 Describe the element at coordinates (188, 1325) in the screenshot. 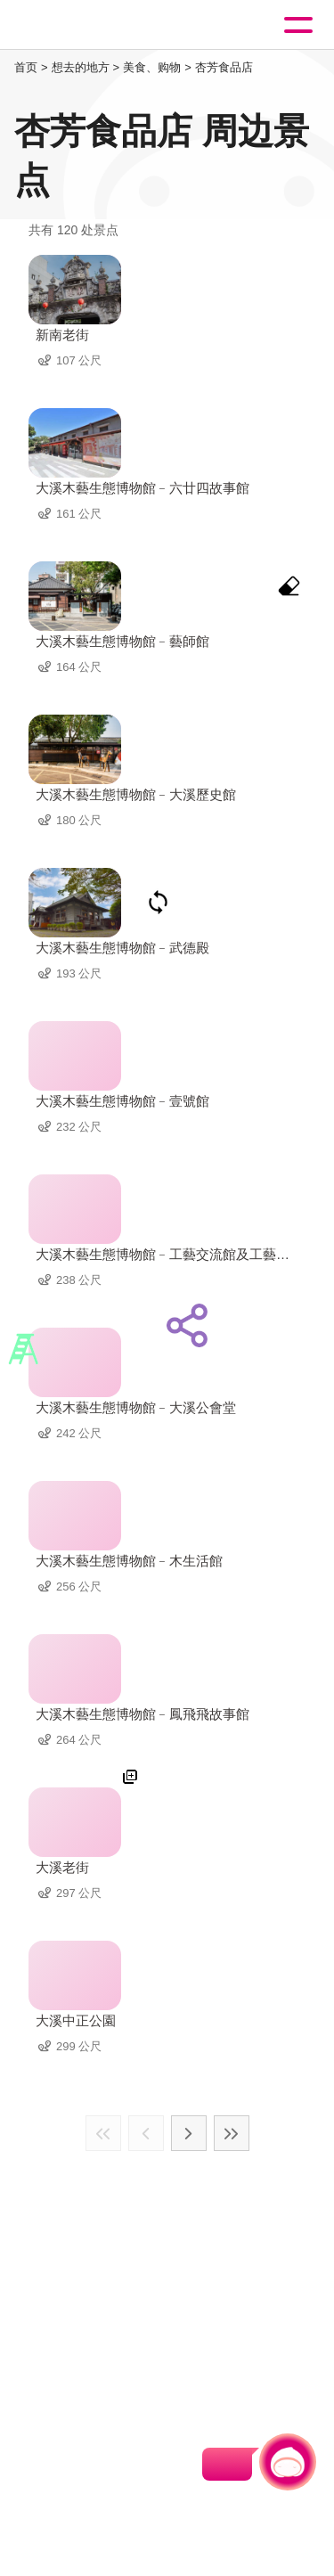

I see `share content to other apps or platforms` at that location.